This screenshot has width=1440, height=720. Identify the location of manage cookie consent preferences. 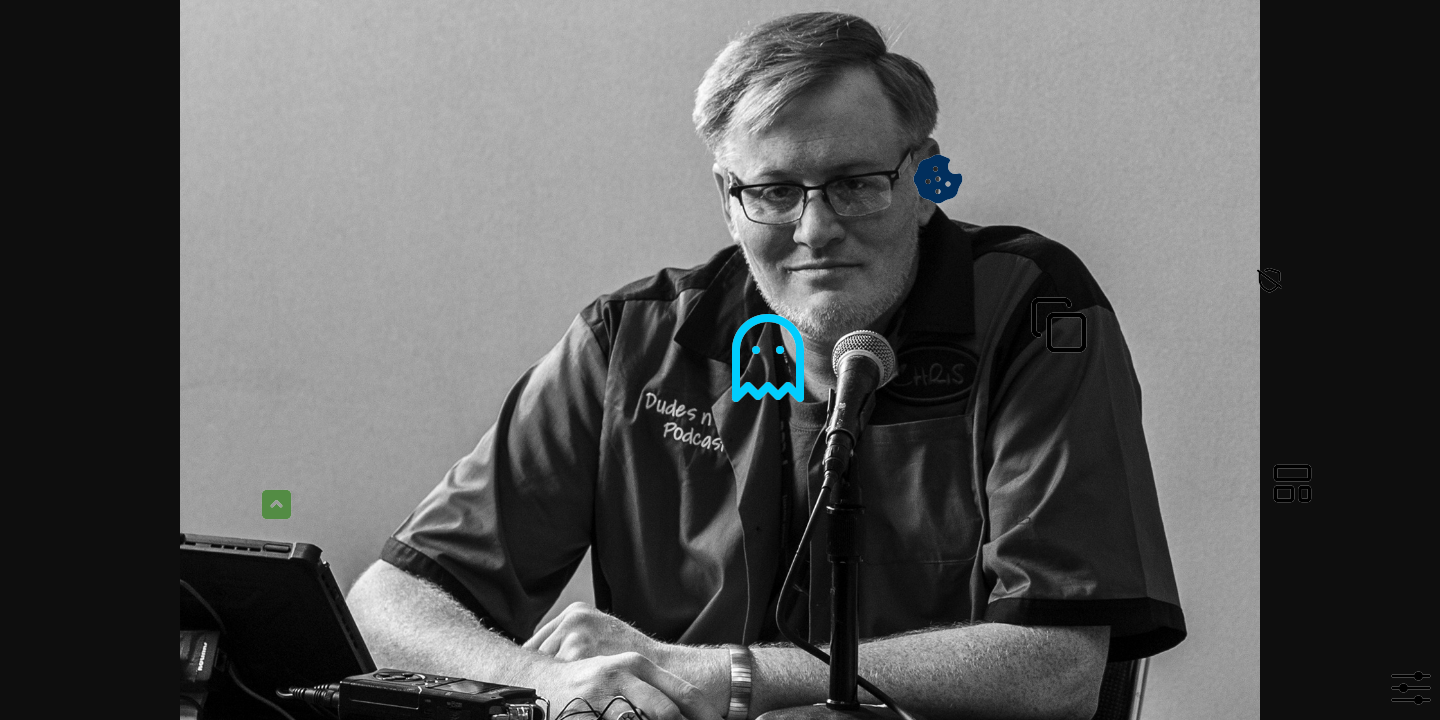
(938, 179).